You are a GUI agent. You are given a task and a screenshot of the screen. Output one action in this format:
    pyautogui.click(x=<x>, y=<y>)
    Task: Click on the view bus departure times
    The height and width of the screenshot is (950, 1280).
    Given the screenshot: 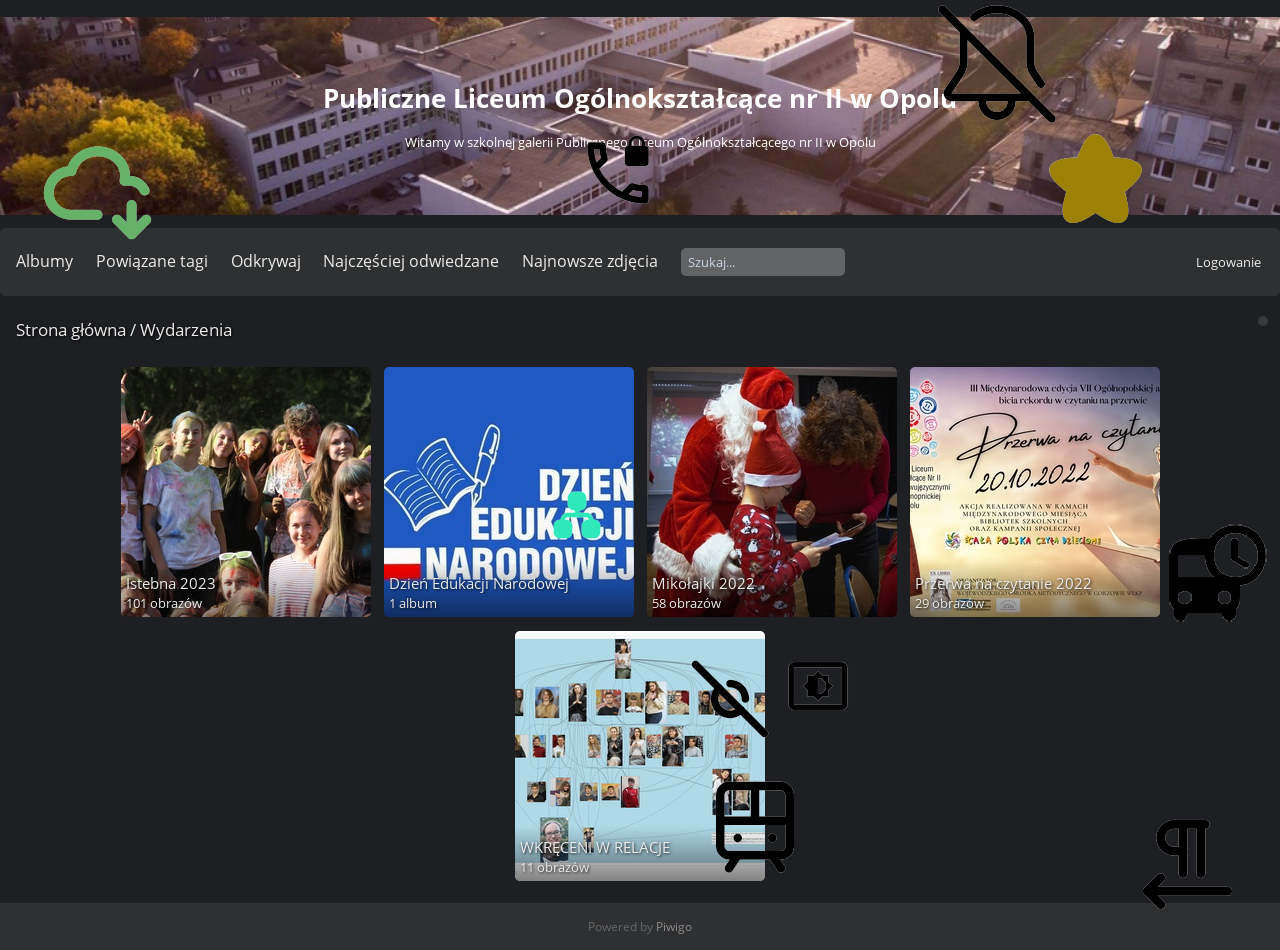 What is the action you would take?
    pyautogui.click(x=1218, y=573)
    